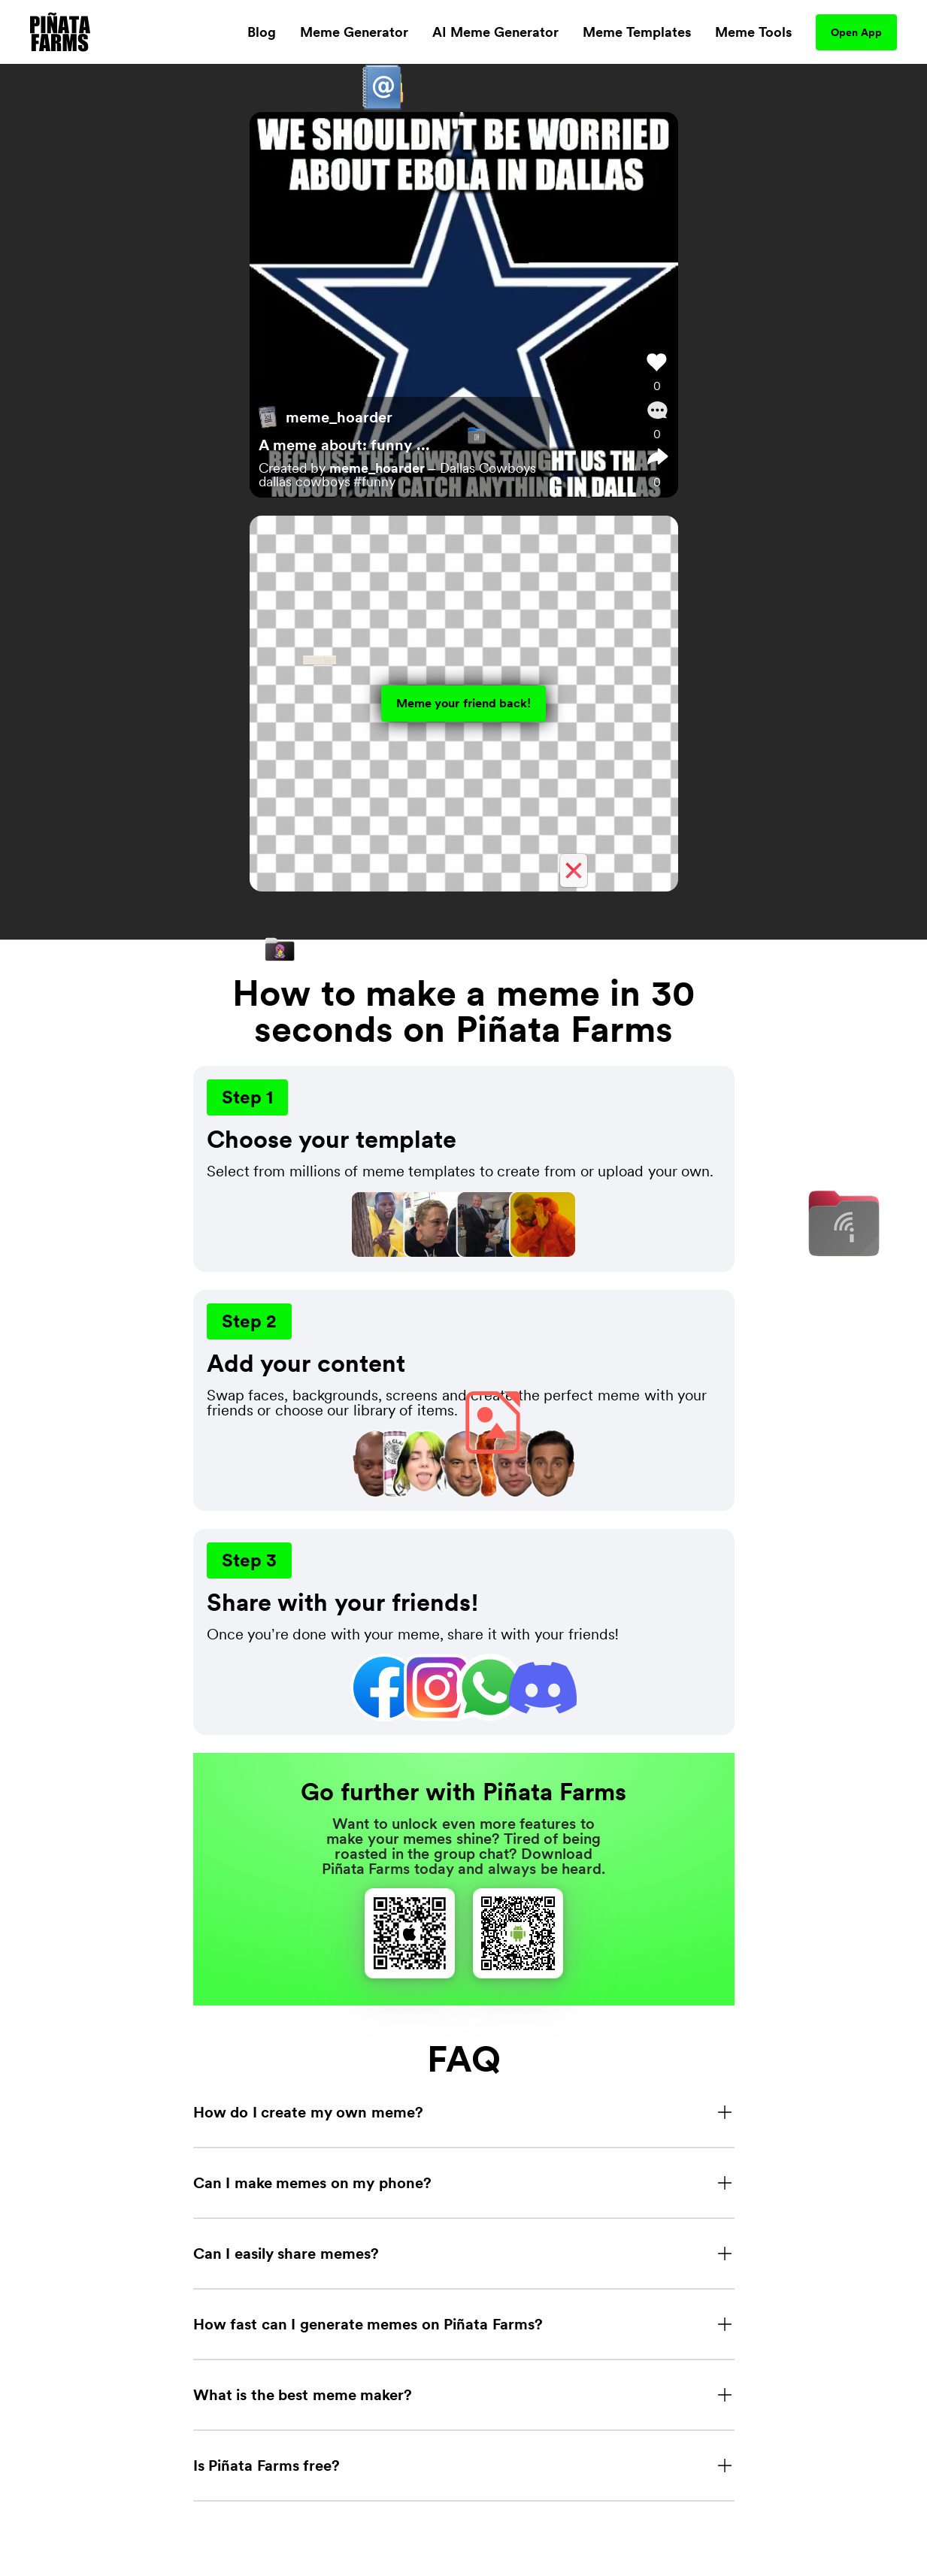  Describe the element at coordinates (492, 1422) in the screenshot. I see `open libreoffice draw application` at that location.